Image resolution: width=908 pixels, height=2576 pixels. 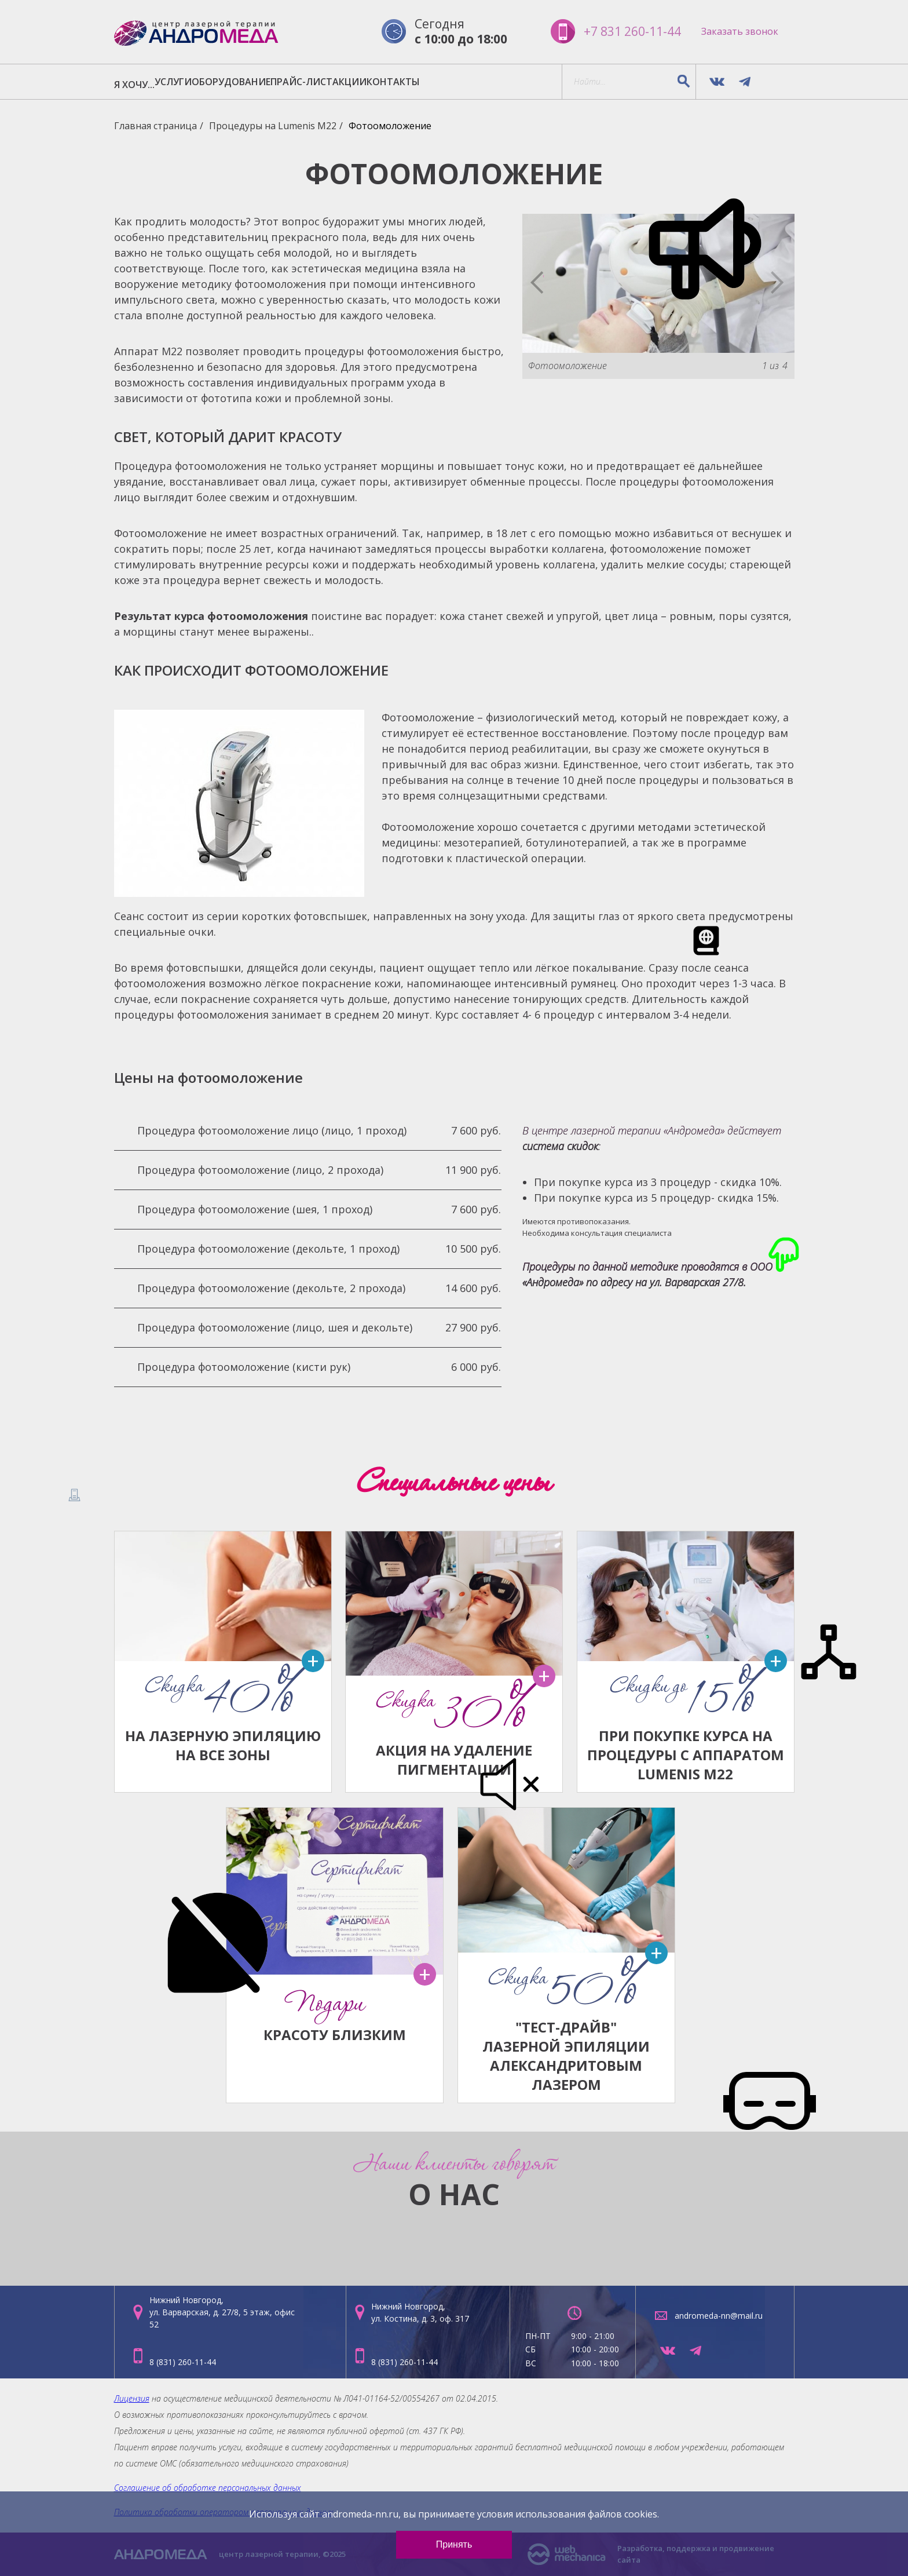 I want to click on access virtual reality settings or features, so click(x=770, y=2101).